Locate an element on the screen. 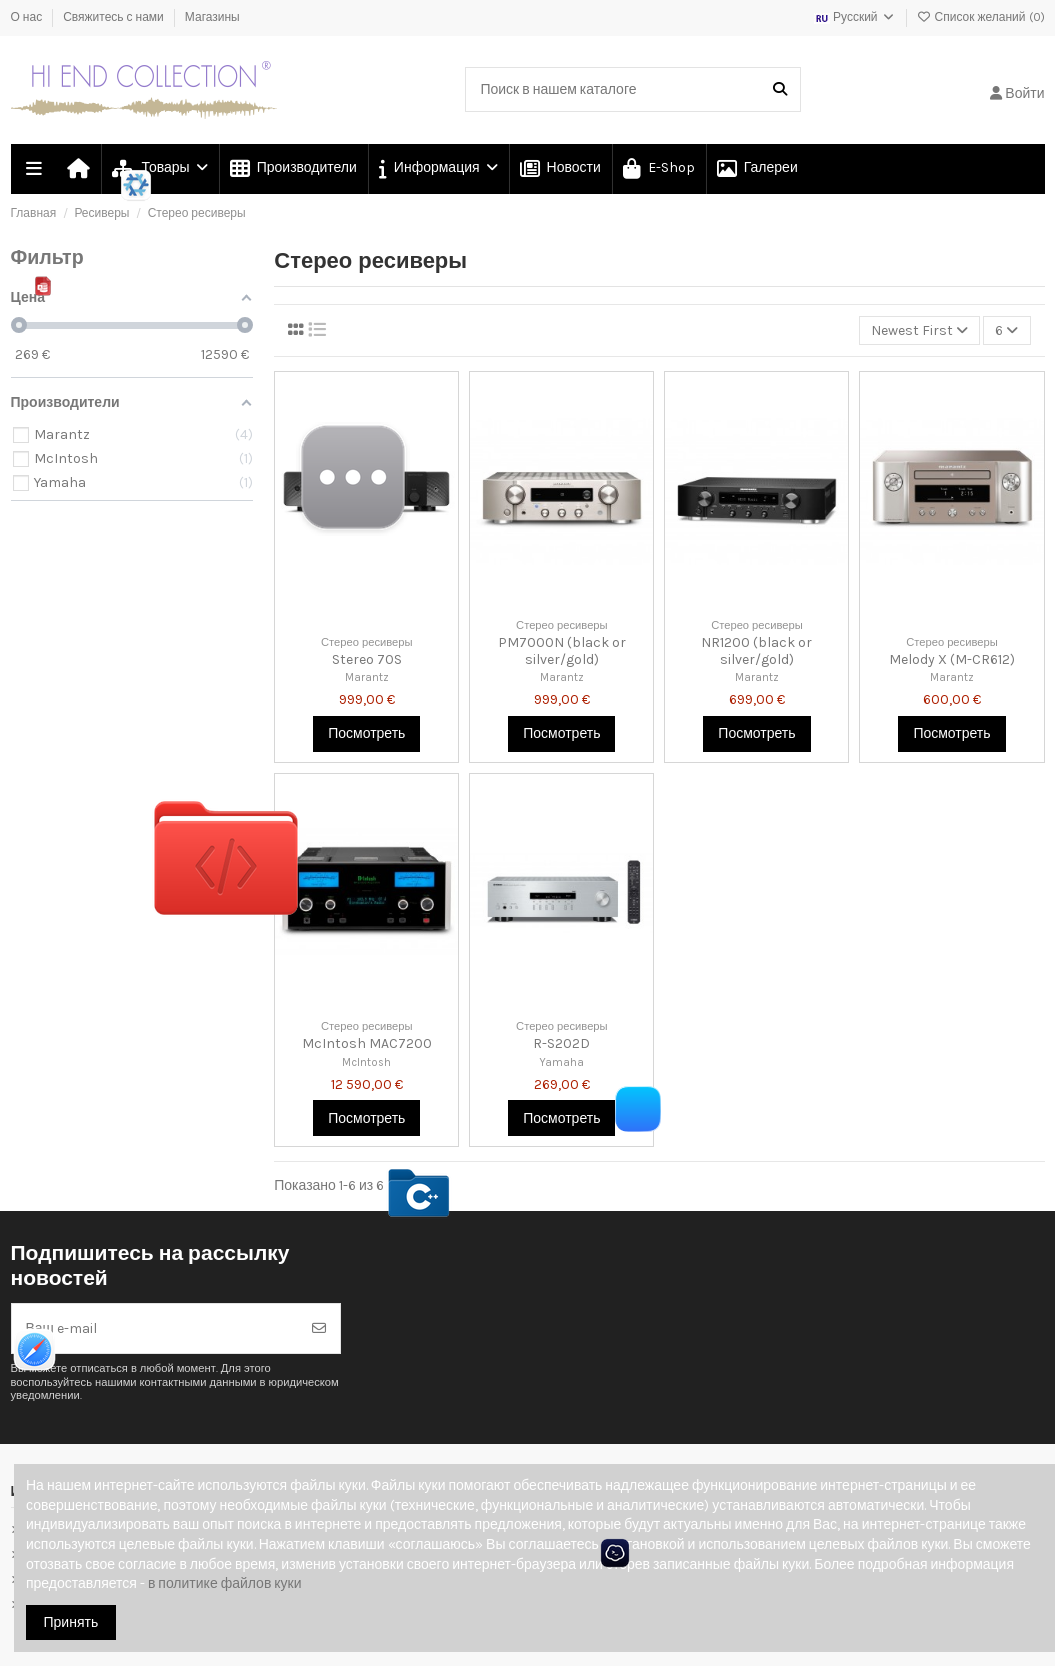  microsoft access database file is located at coordinates (43, 286).